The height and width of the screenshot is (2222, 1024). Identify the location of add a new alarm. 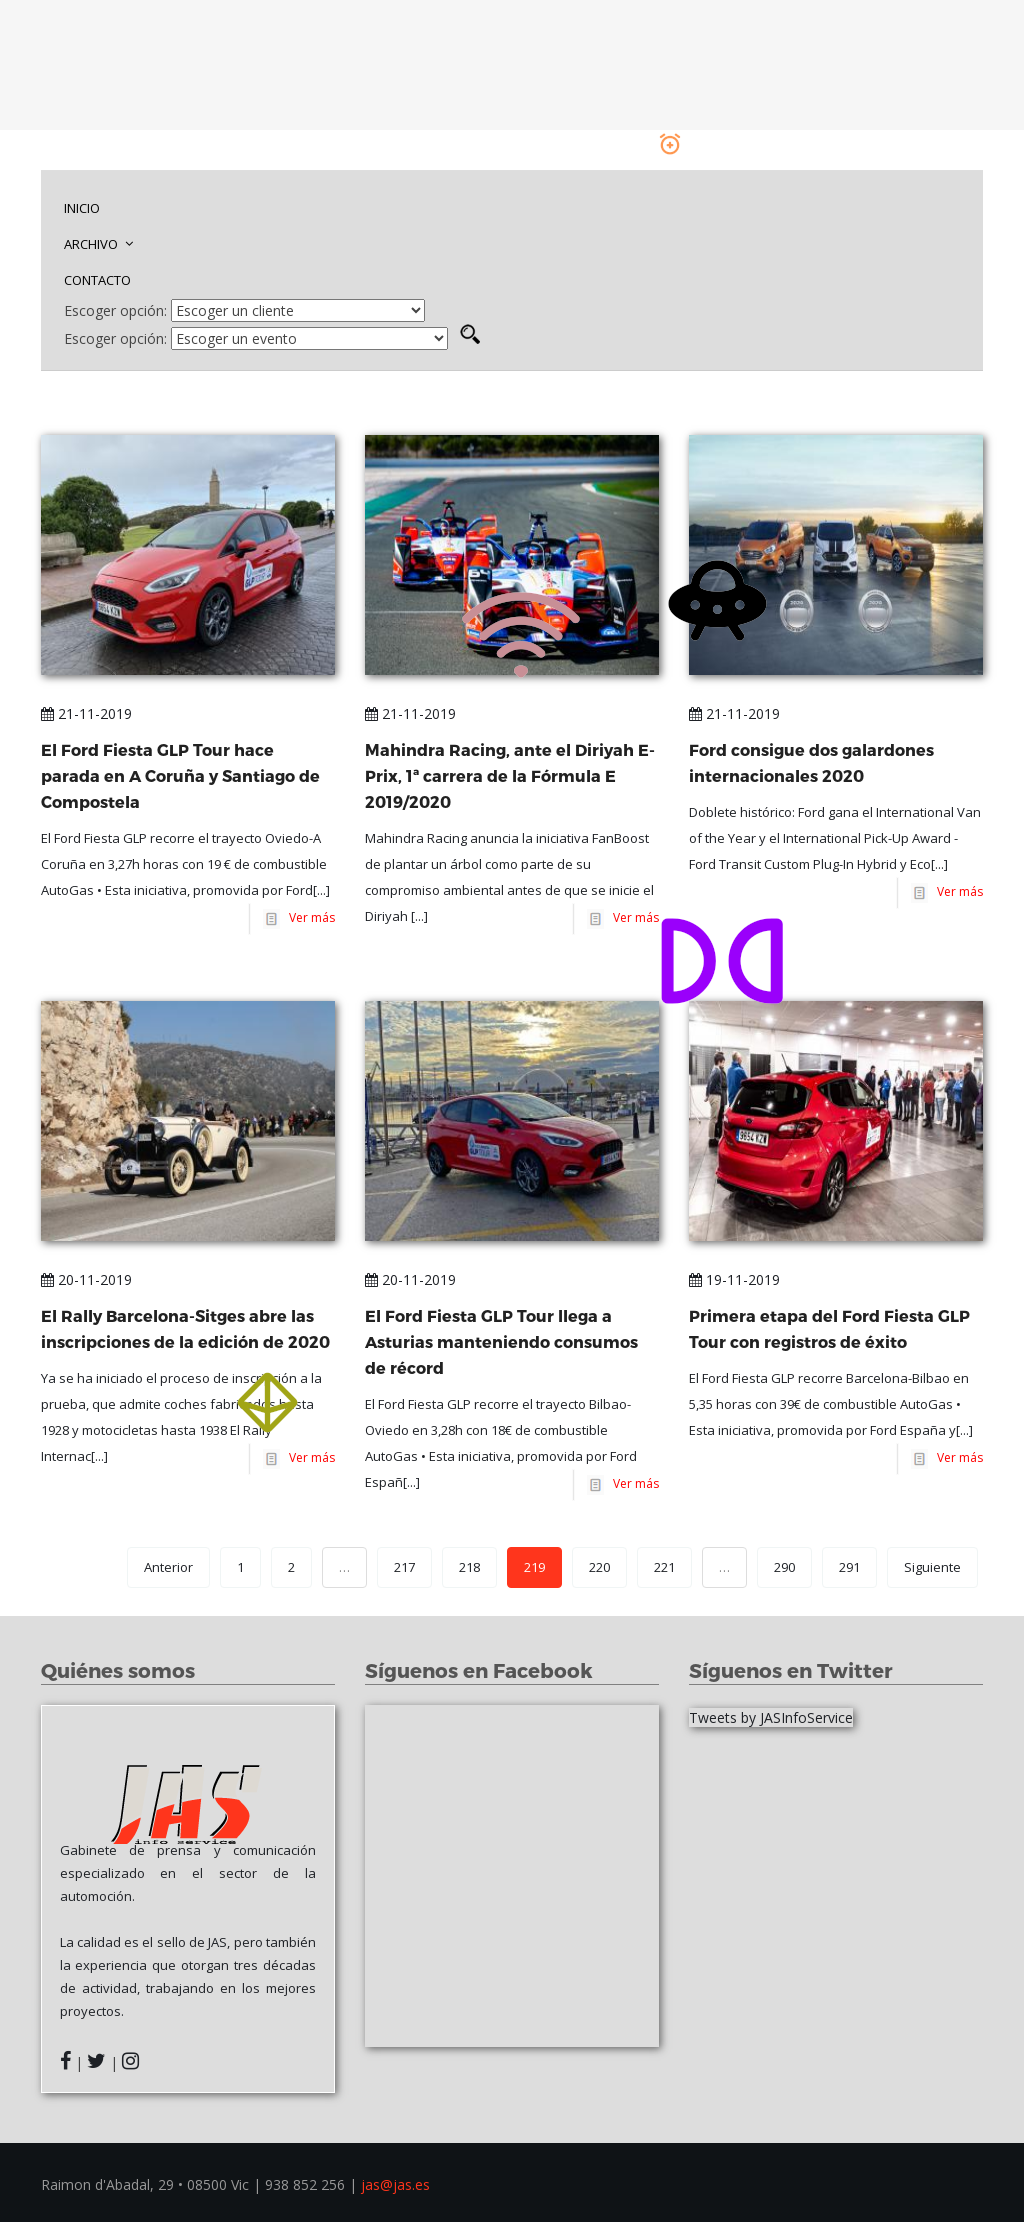
(670, 144).